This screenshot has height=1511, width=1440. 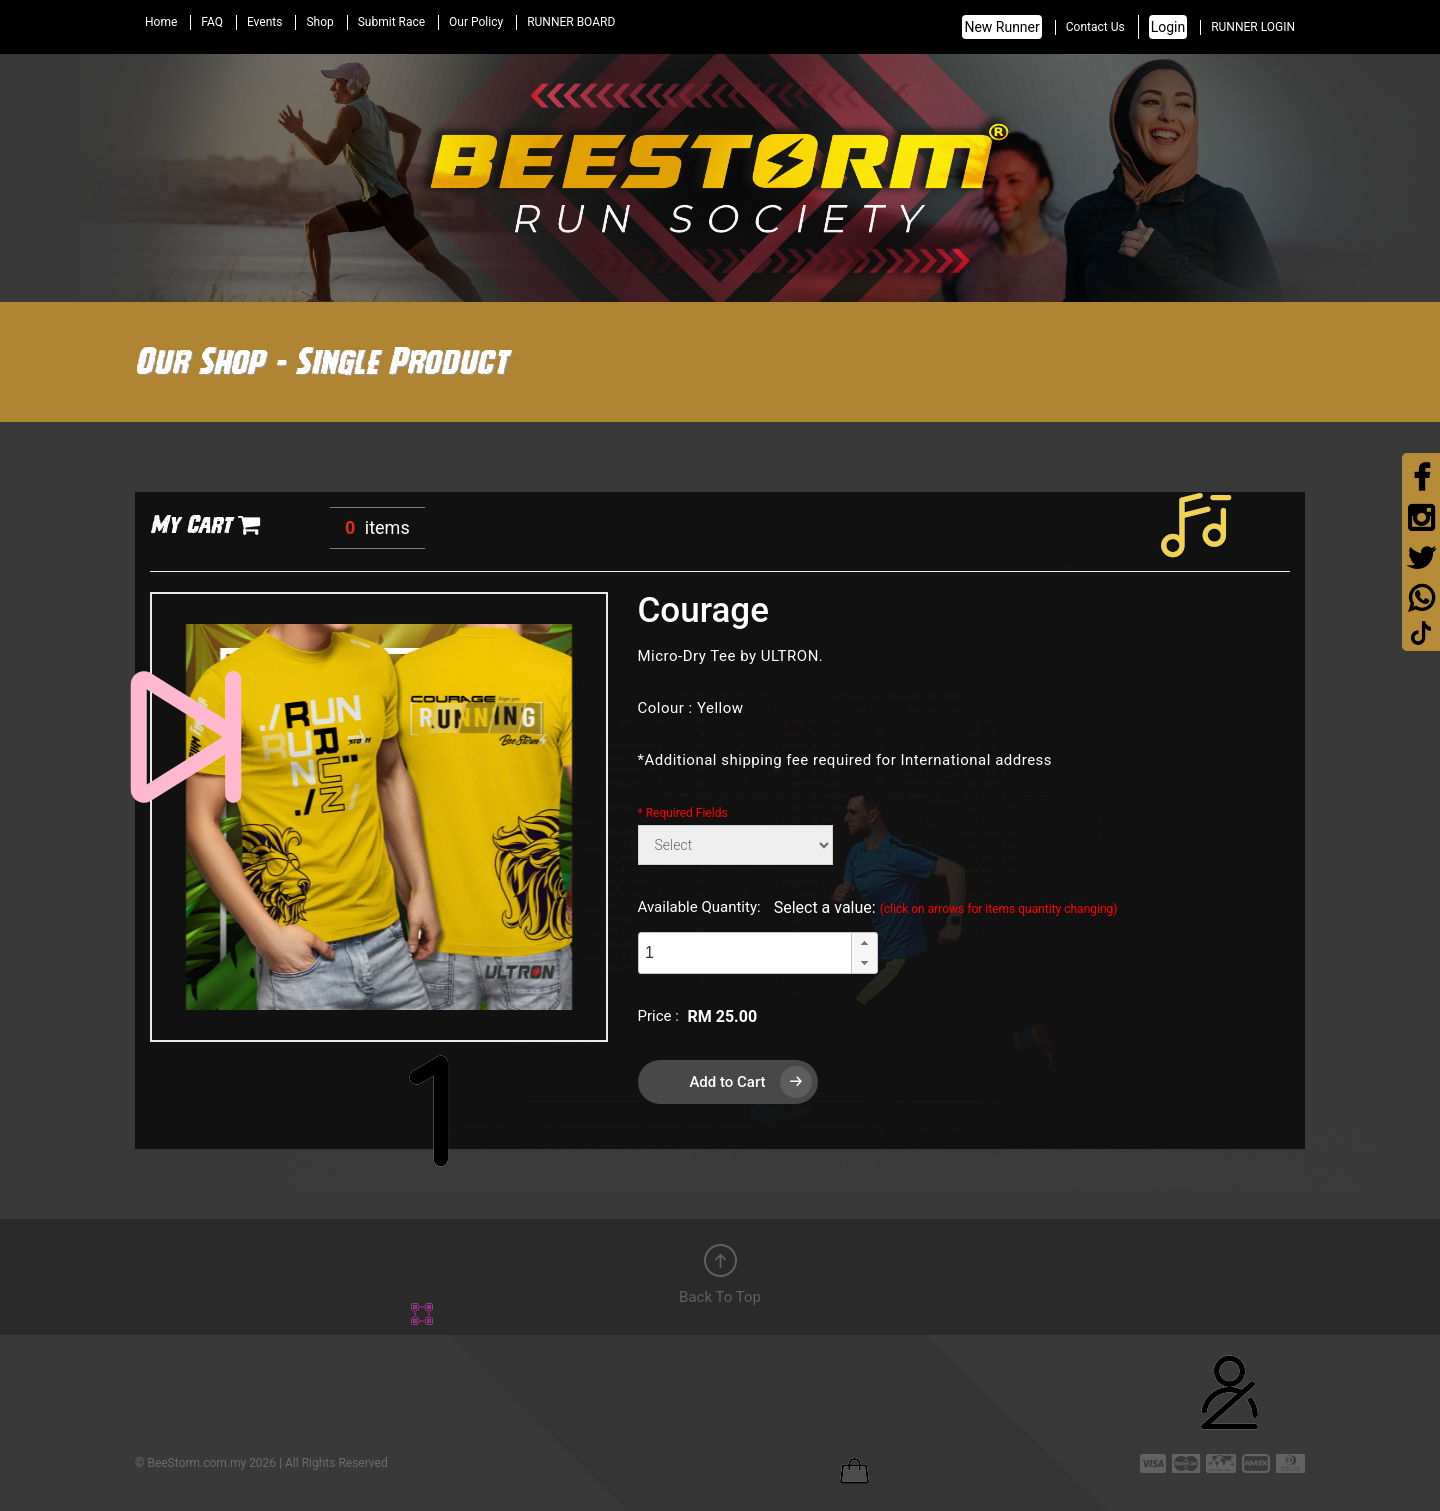 What do you see at coordinates (422, 1314) in the screenshot?
I see `adjust selection boundaries` at bounding box center [422, 1314].